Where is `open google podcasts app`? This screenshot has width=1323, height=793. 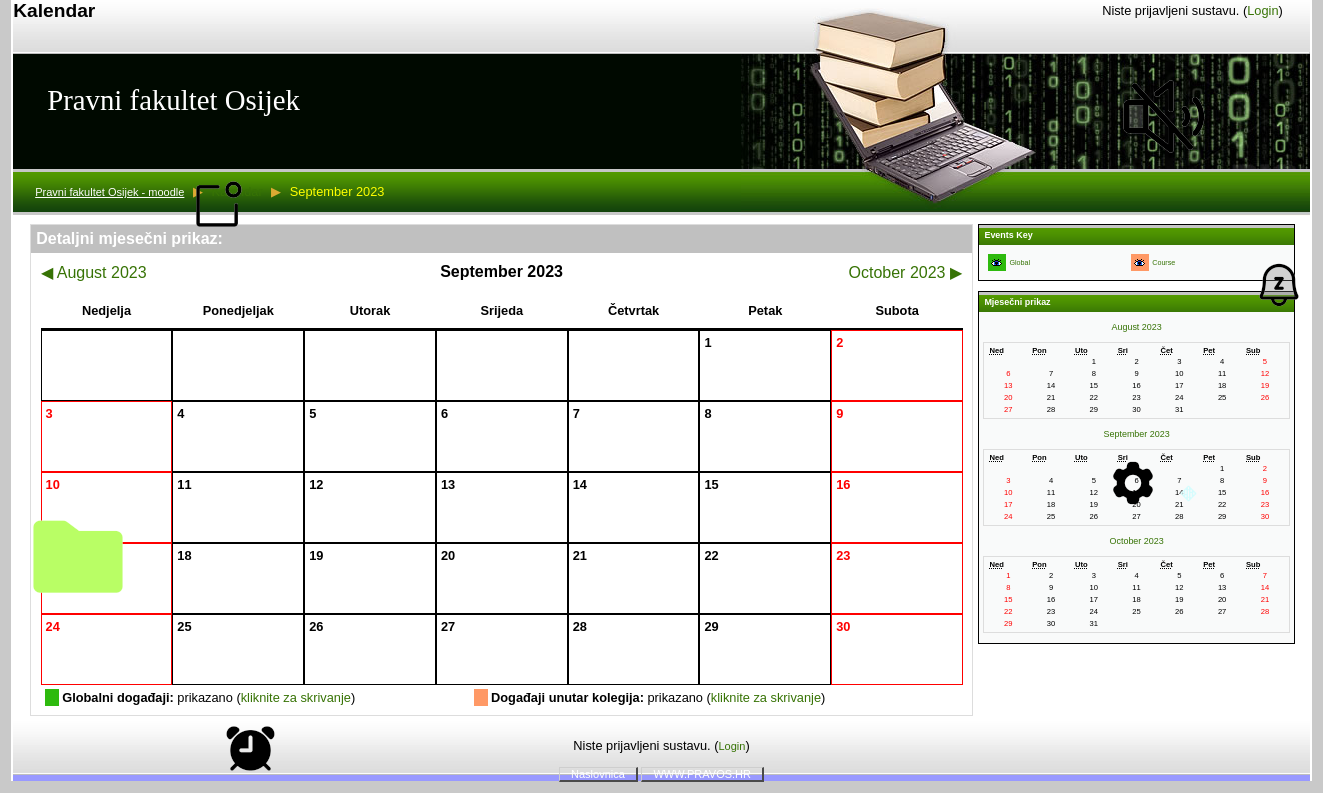
open google podcasts app is located at coordinates (1188, 493).